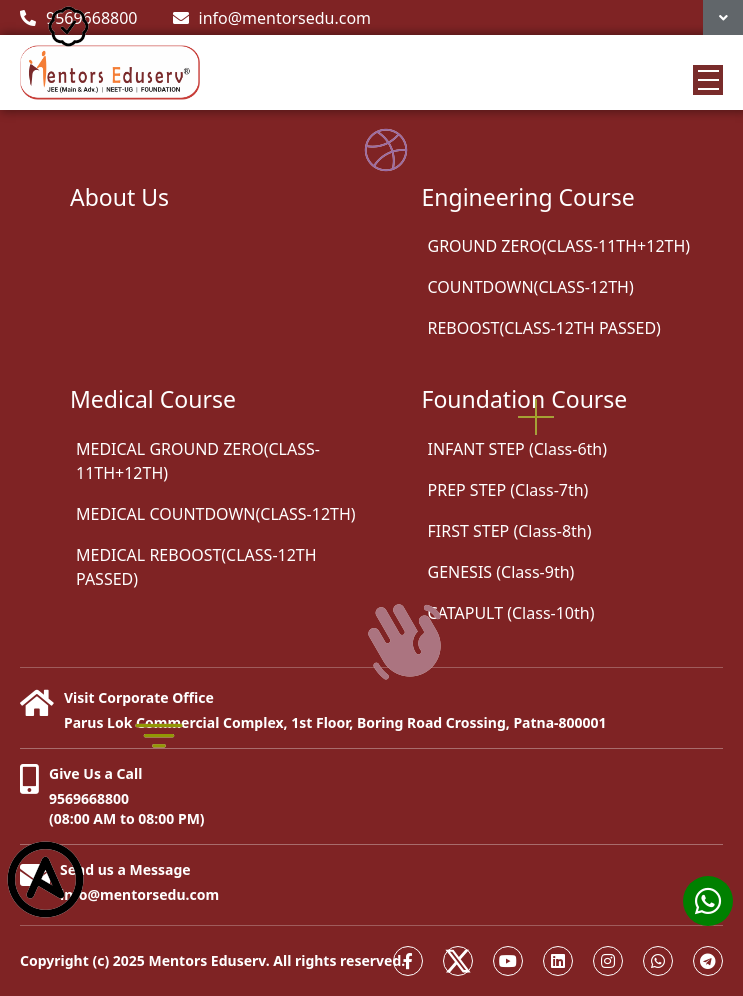  Describe the element at coordinates (159, 734) in the screenshot. I see `filter or sort list items` at that location.